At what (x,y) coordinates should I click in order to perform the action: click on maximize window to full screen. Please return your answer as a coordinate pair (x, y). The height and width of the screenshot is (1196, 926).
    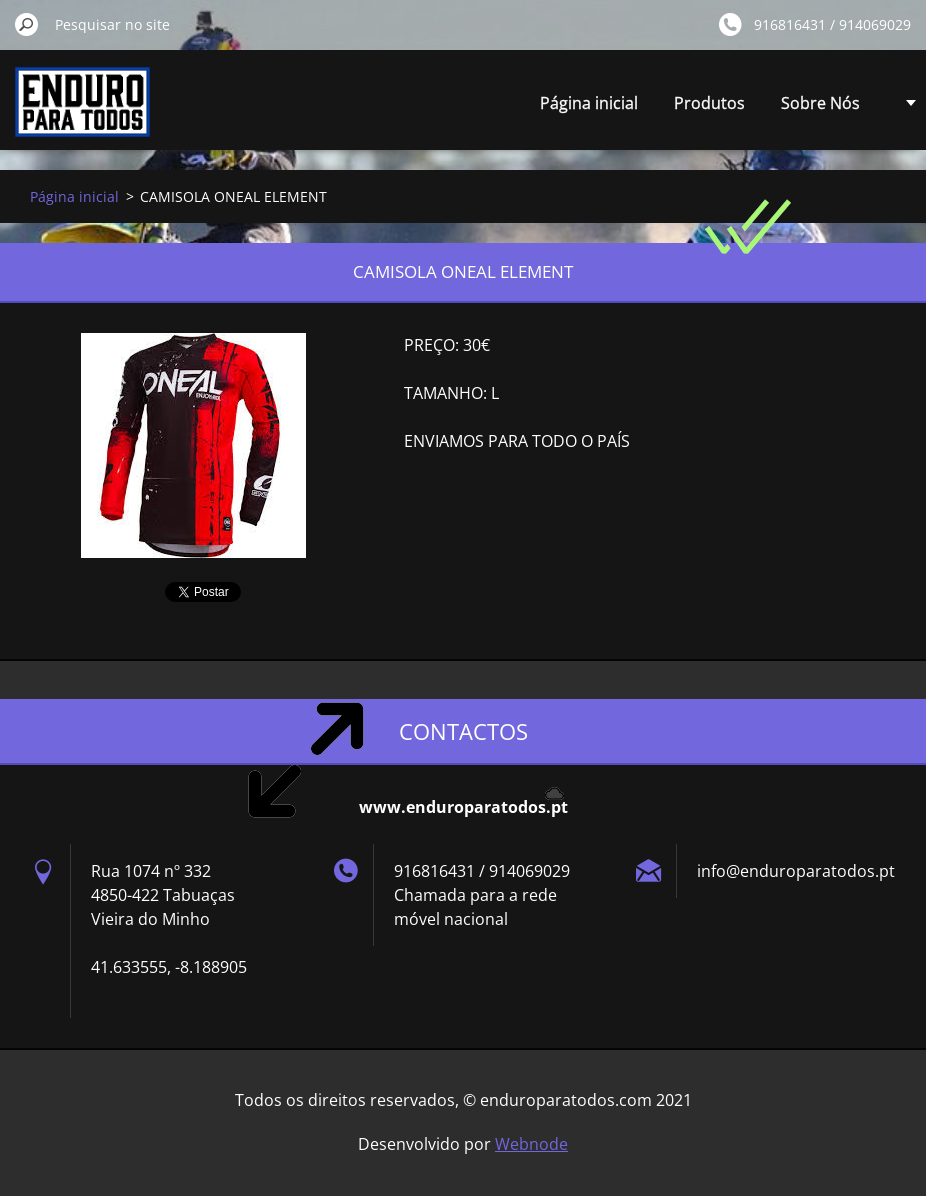
    Looking at the image, I should click on (306, 760).